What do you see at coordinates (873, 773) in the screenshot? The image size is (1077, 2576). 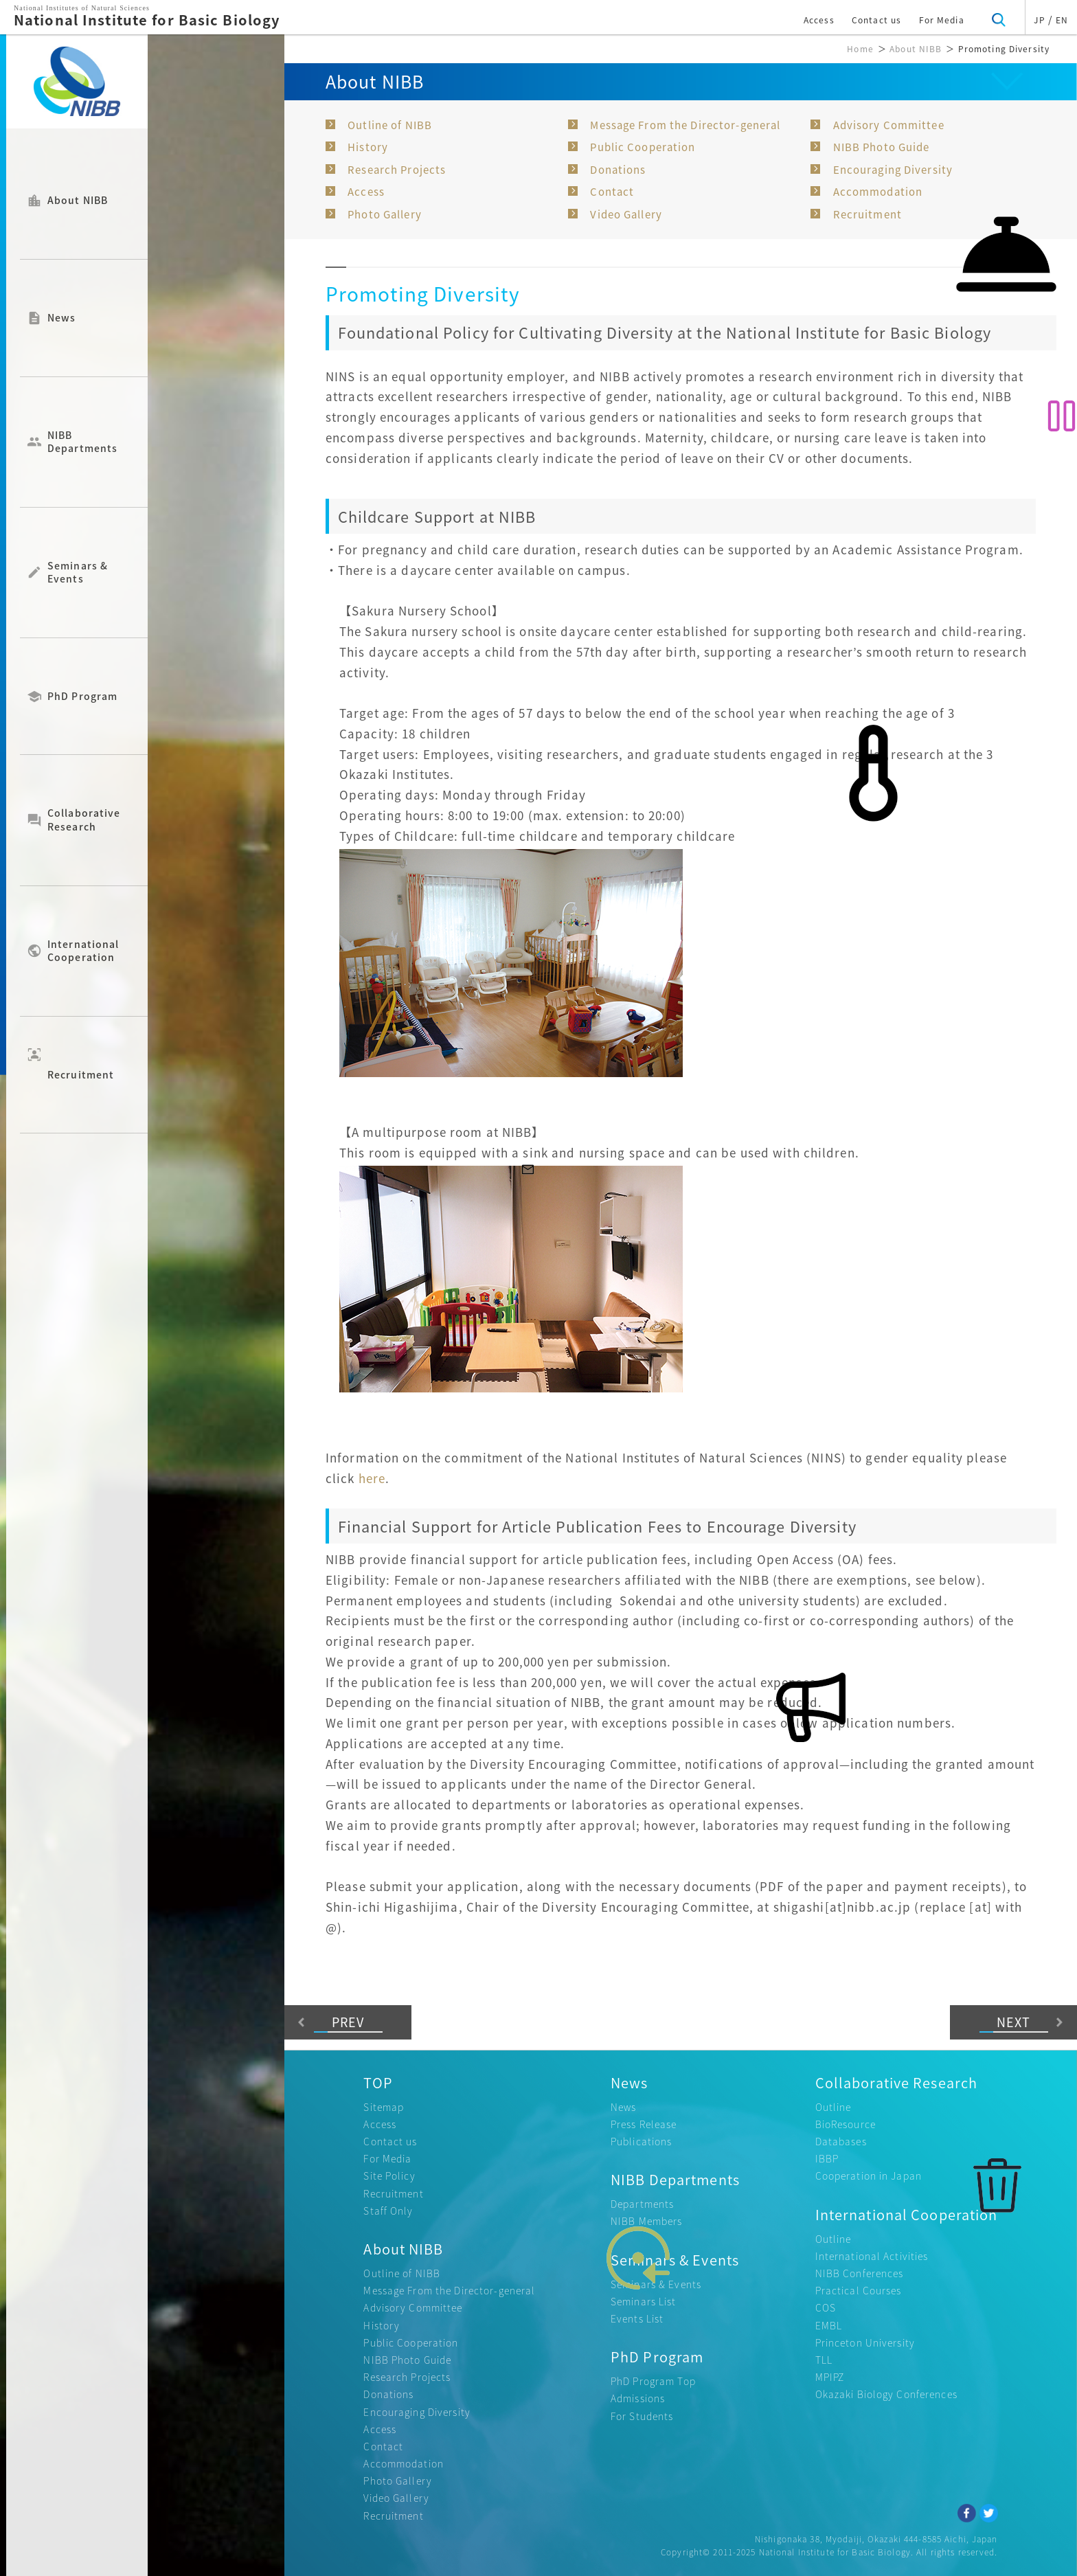 I see `view current temperature reading` at bounding box center [873, 773].